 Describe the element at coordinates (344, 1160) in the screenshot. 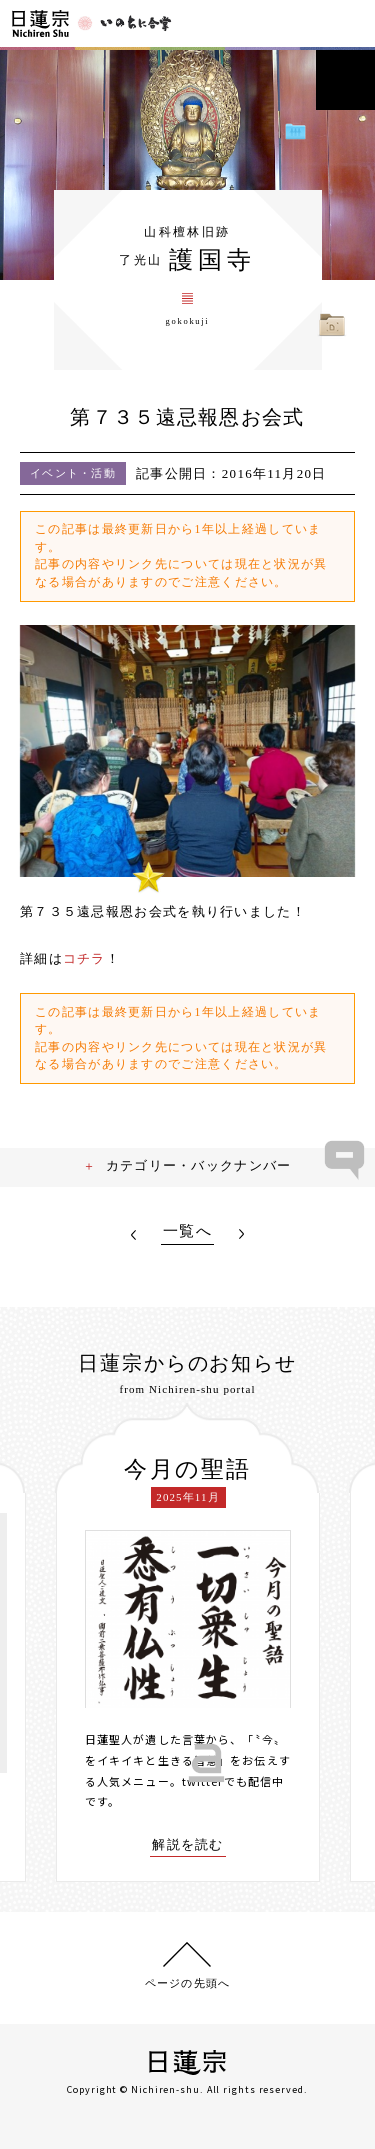

I see `indicates user is busy or unavailable for chat` at that location.